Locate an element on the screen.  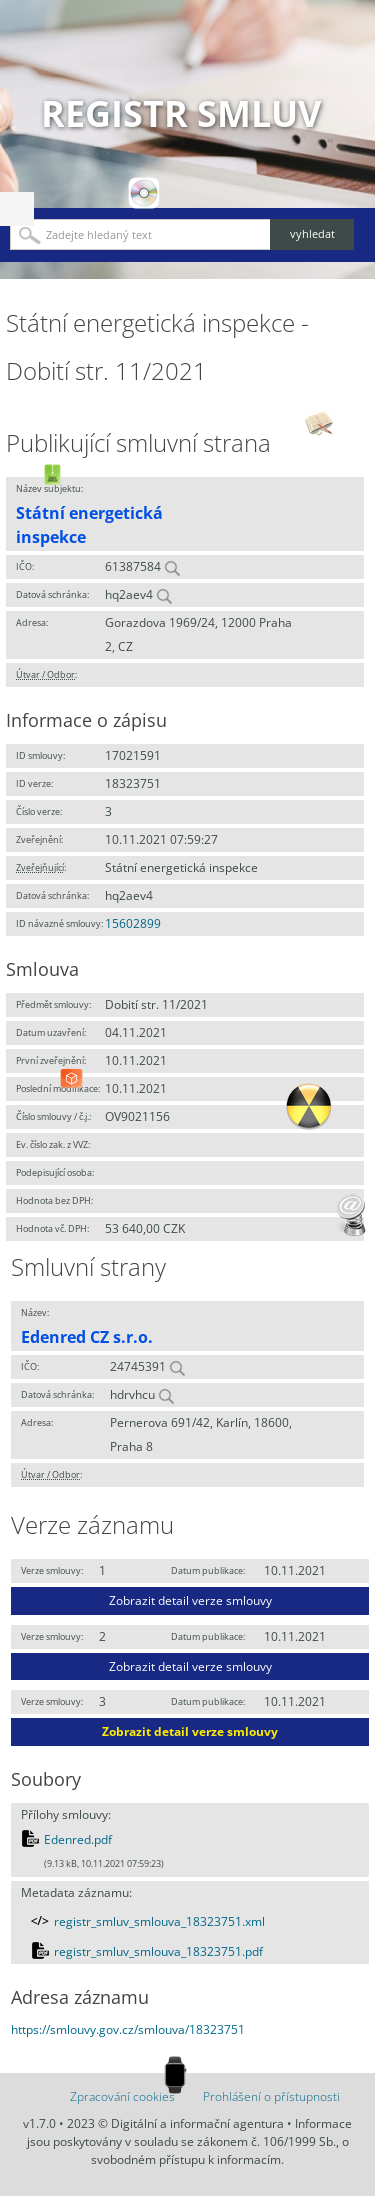
apple watch series 6 device icon is located at coordinates (175, 2075).